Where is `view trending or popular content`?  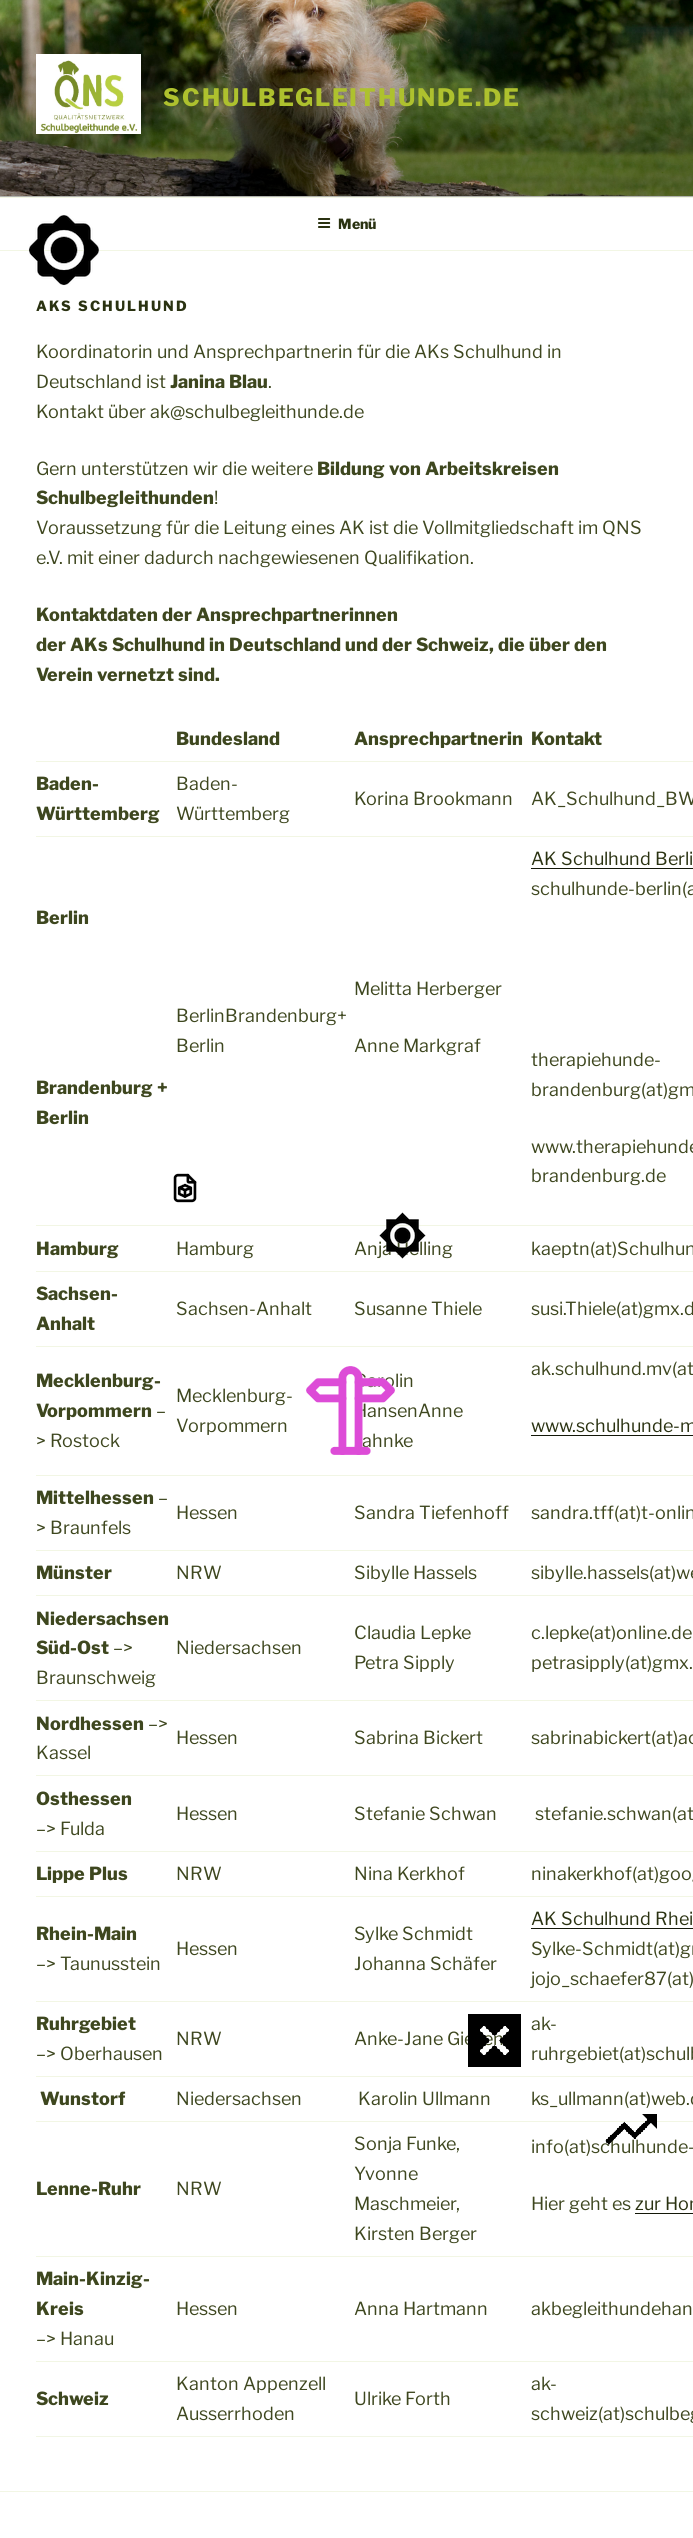 view trending or popular content is located at coordinates (631, 2129).